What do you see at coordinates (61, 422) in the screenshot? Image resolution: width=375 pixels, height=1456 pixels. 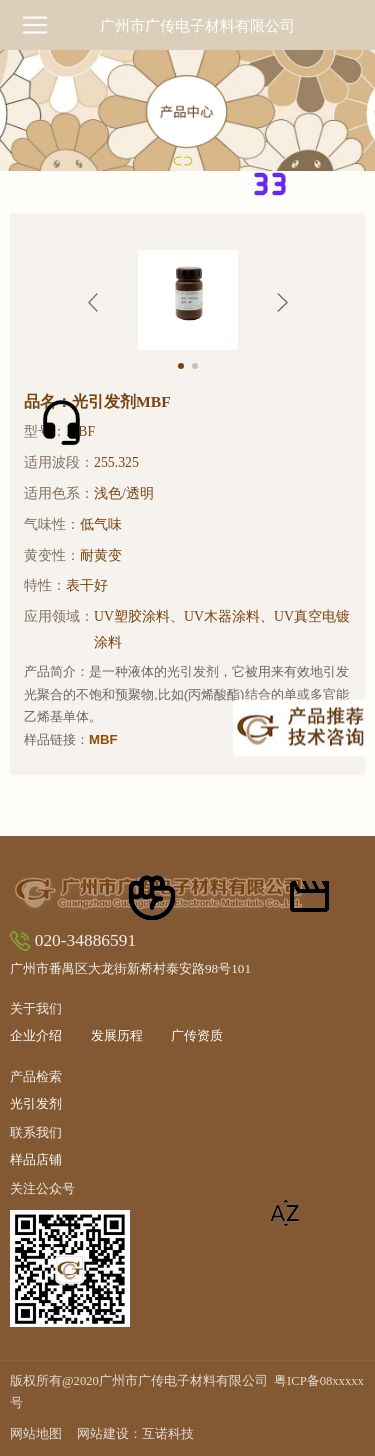 I see `contact customer support` at bounding box center [61, 422].